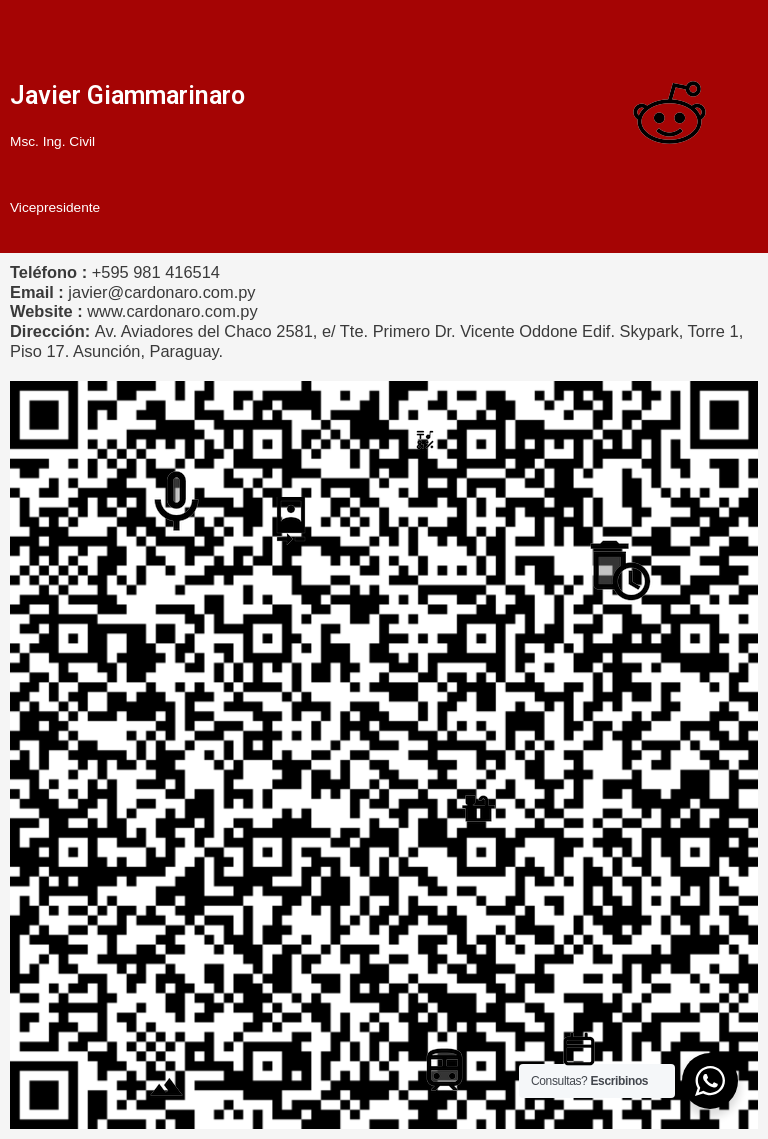  Describe the element at coordinates (176, 502) in the screenshot. I see `tap to start voice input` at that location.